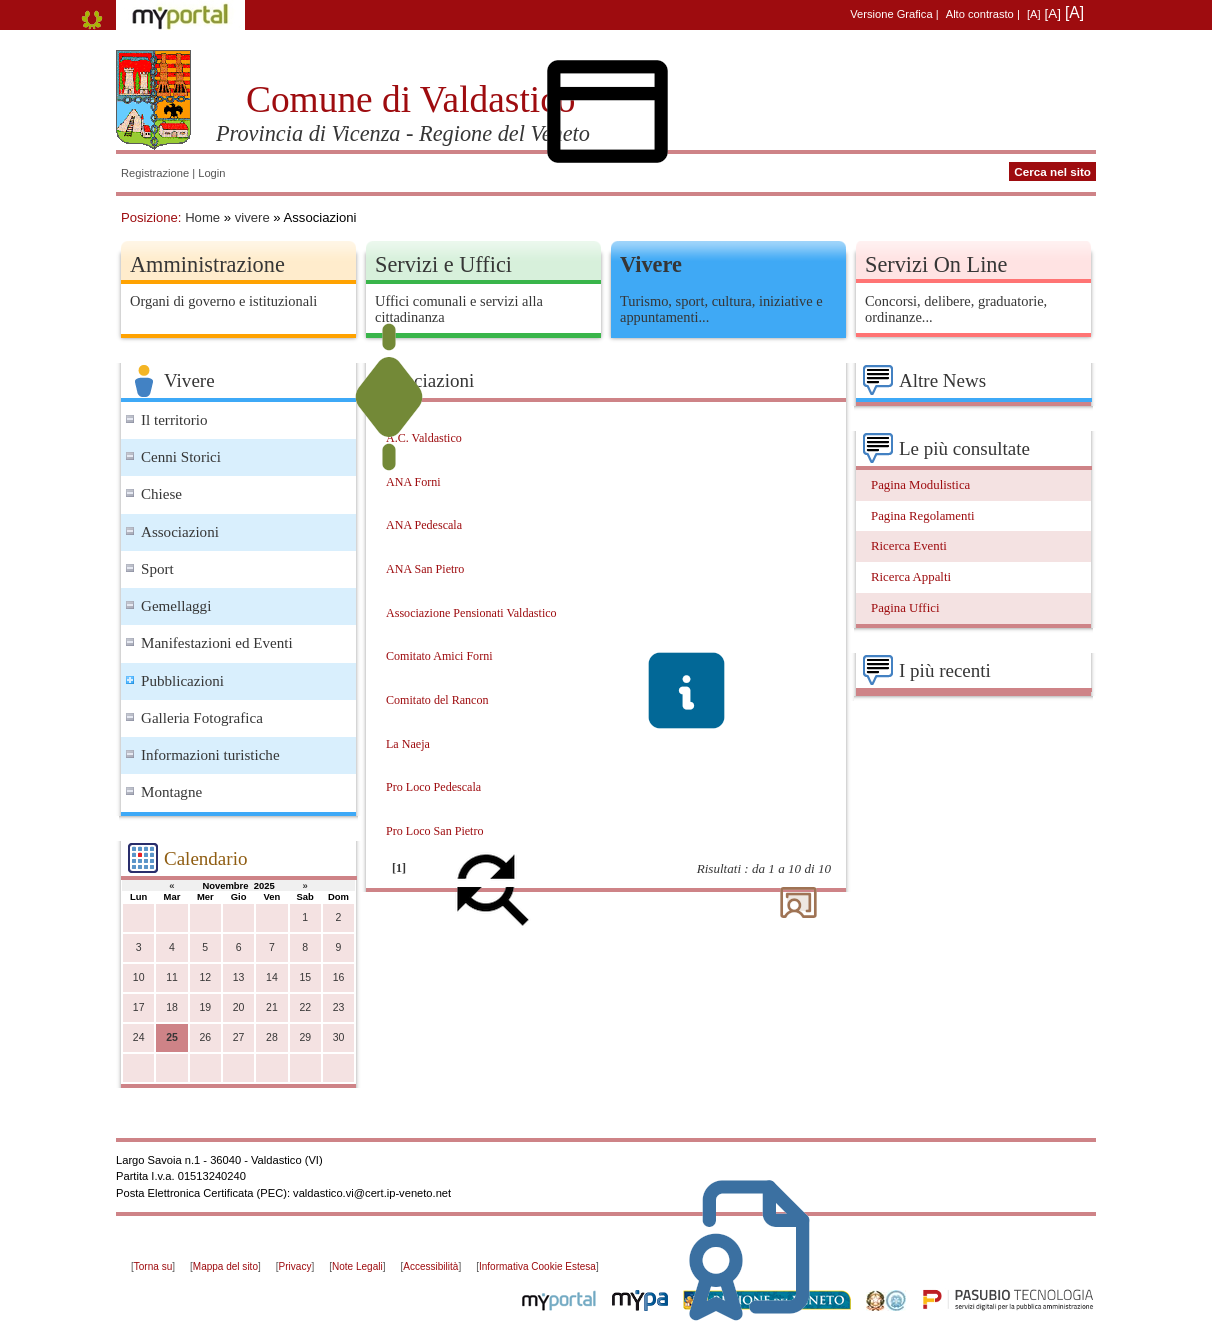  What do you see at coordinates (607, 111) in the screenshot?
I see `open web browser` at bounding box center [607, 111].